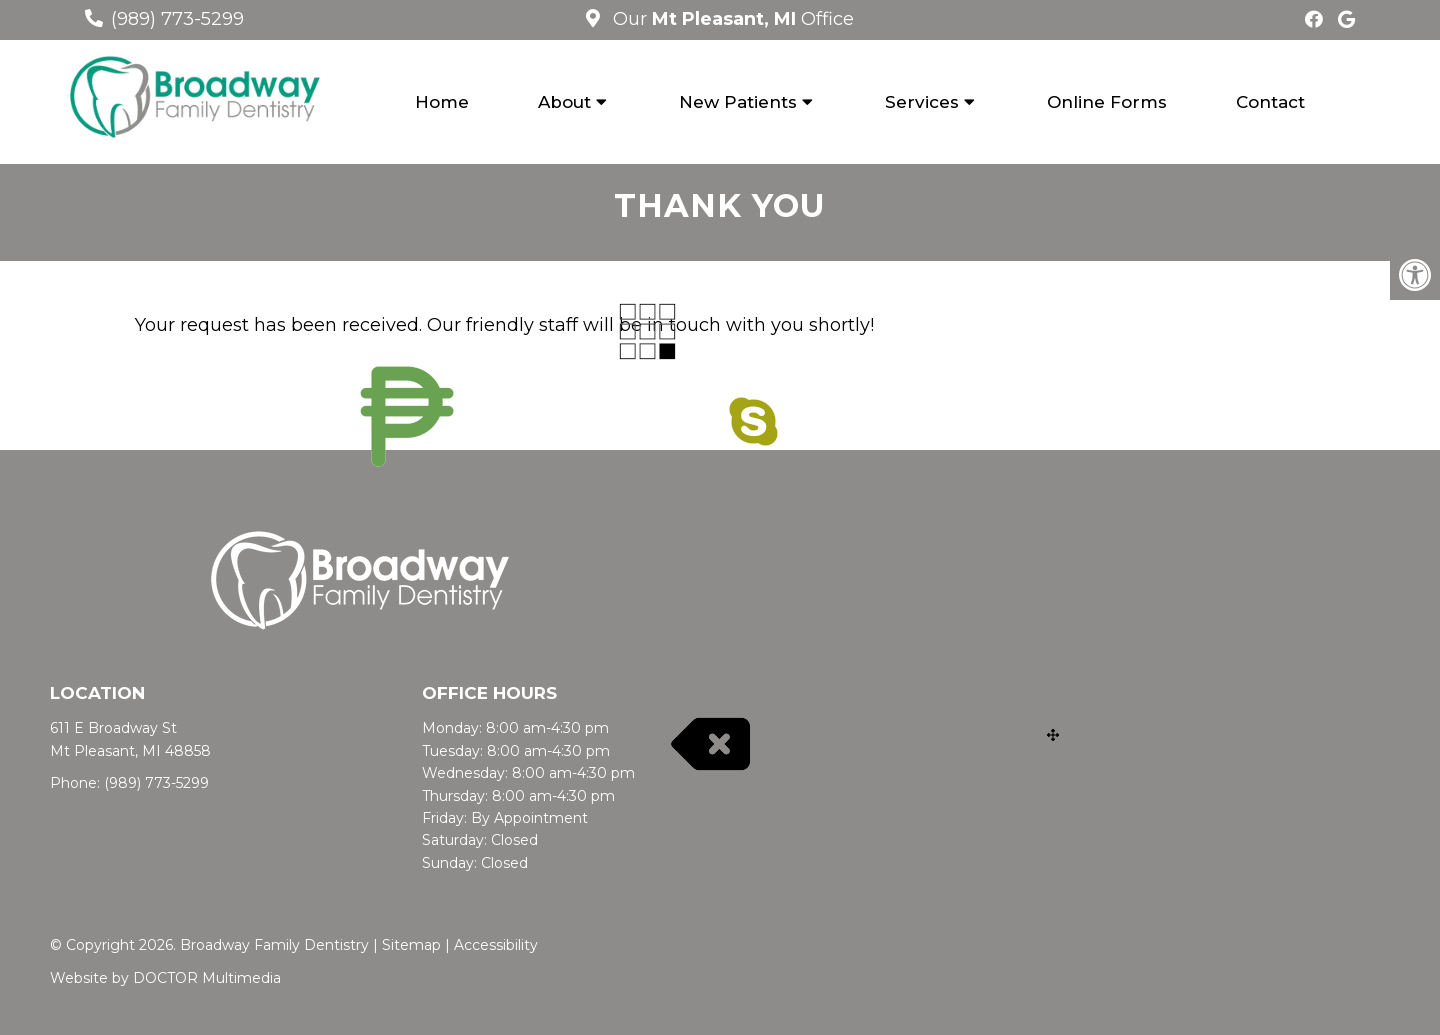  What do you see at coordinates (753, 421) in the screenshot?
I see `open Skype app` at bounding box center [753, 421].